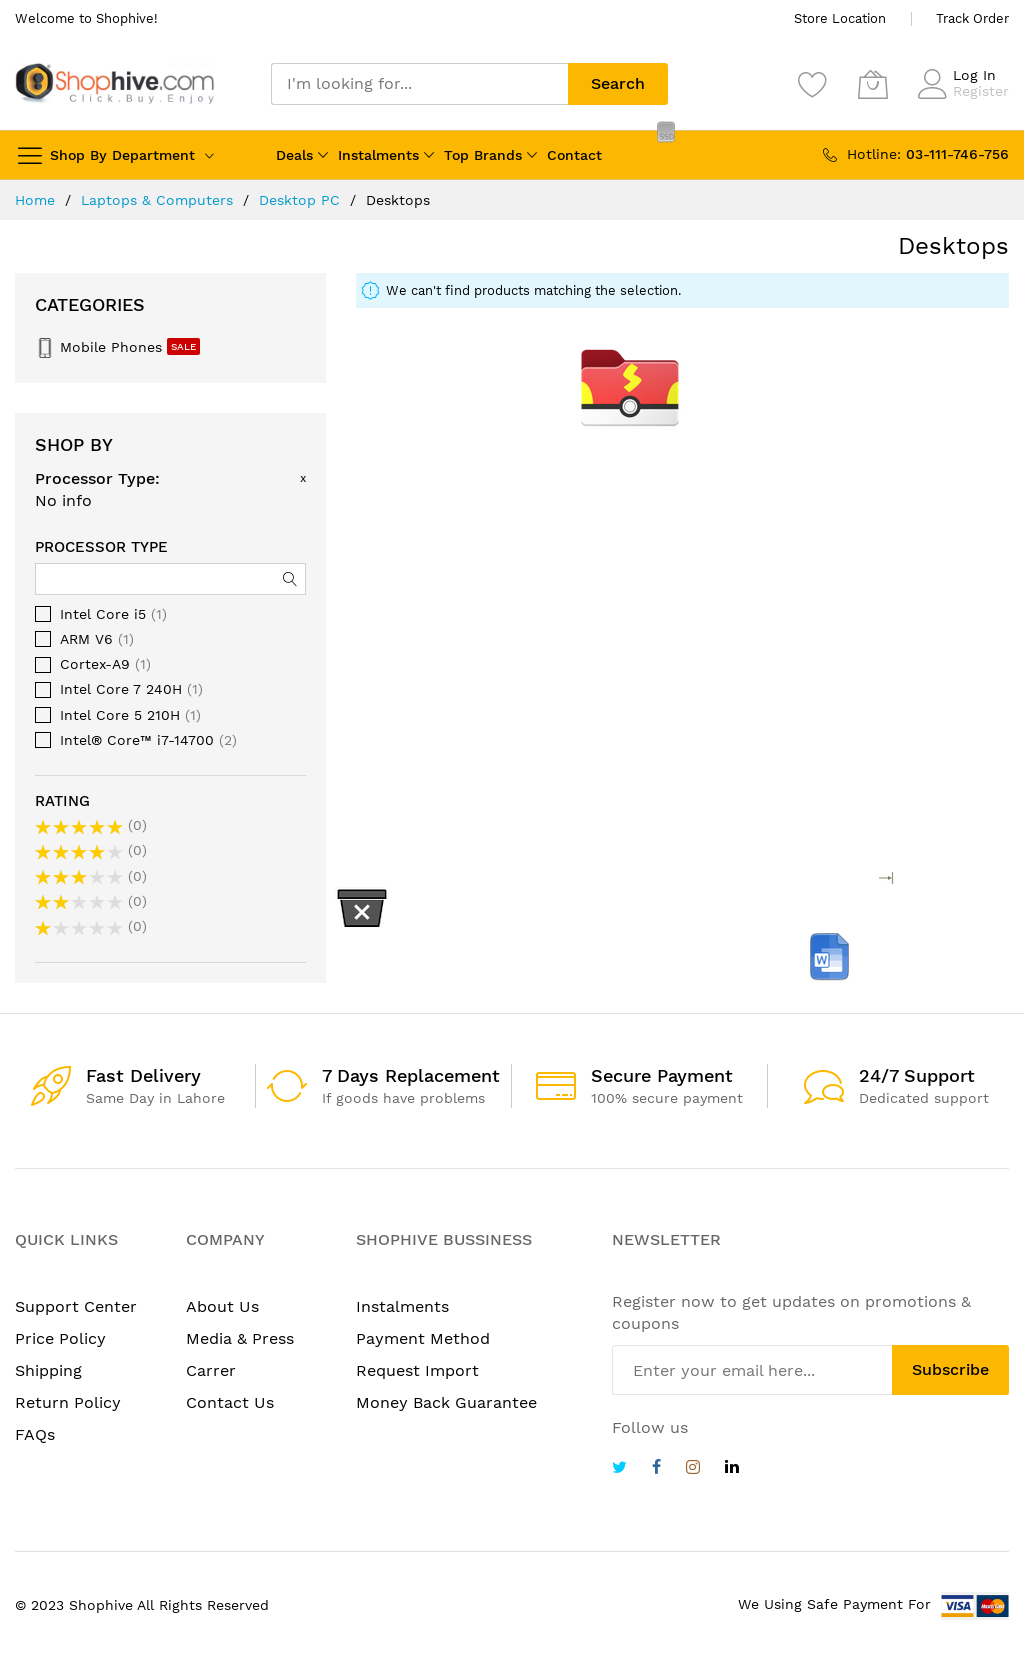 This screenshot has height=1660, width=1024. I want to click on folder for pokémon-related files or game assets, so click(629, 390).